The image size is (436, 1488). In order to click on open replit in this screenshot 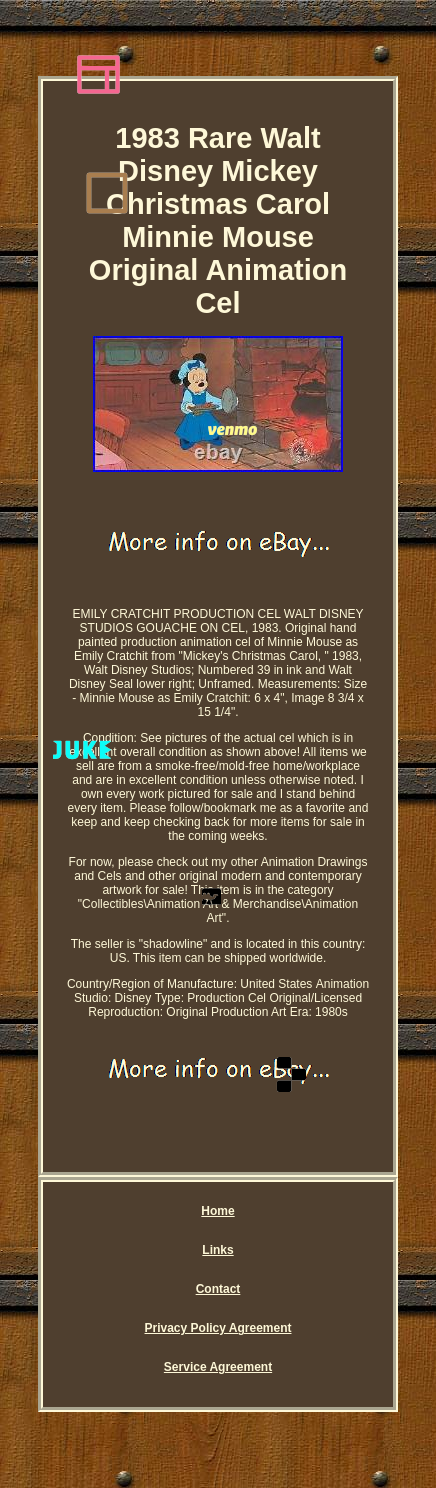, I will do `click(291, 1074)`.